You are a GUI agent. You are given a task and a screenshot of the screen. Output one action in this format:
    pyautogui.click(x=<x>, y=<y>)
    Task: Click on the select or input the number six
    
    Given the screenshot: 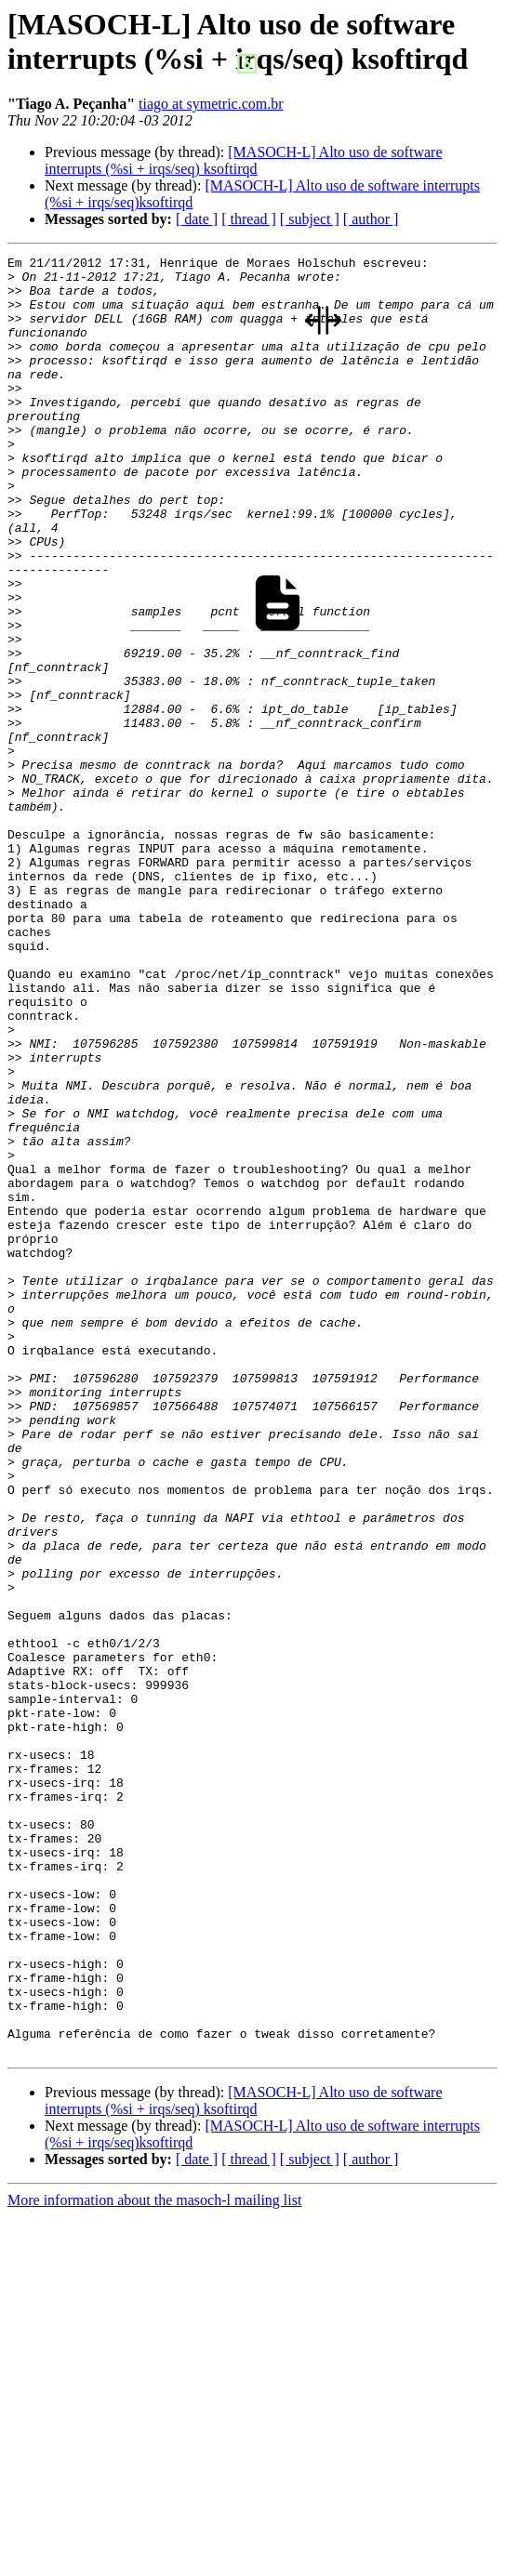 What is the action you would take?
    pyautogui.click(x=246, y=63)
    